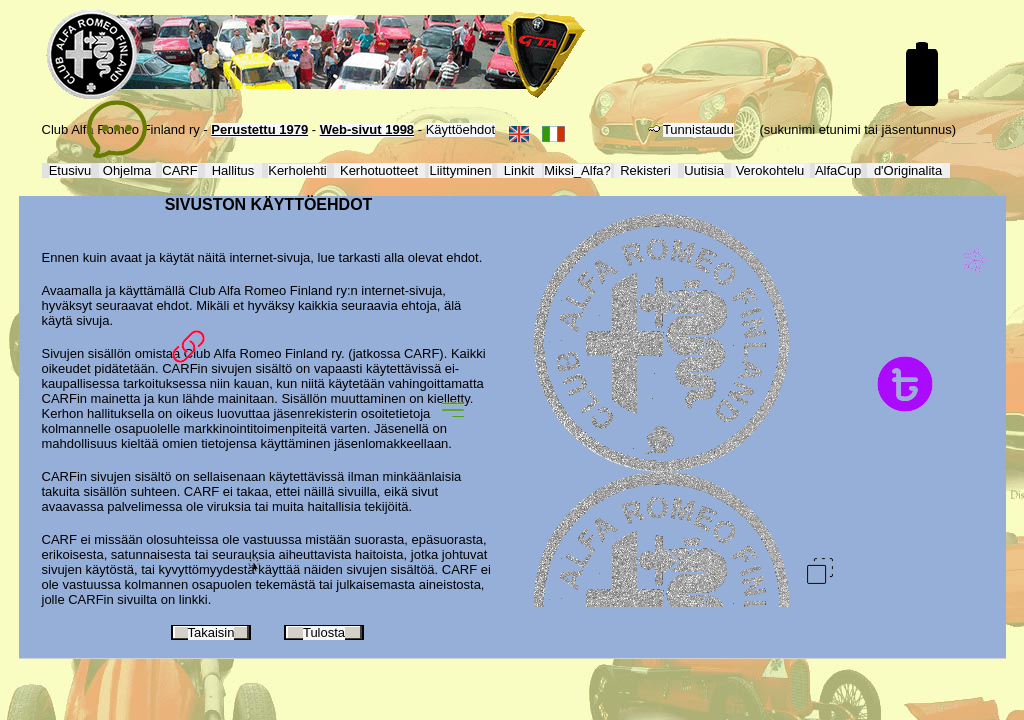 The image size is (1024, 720). Describe the element at coordinates (974, 260) in the screenshot. I see `access fediverse or federated social networks` at that location.